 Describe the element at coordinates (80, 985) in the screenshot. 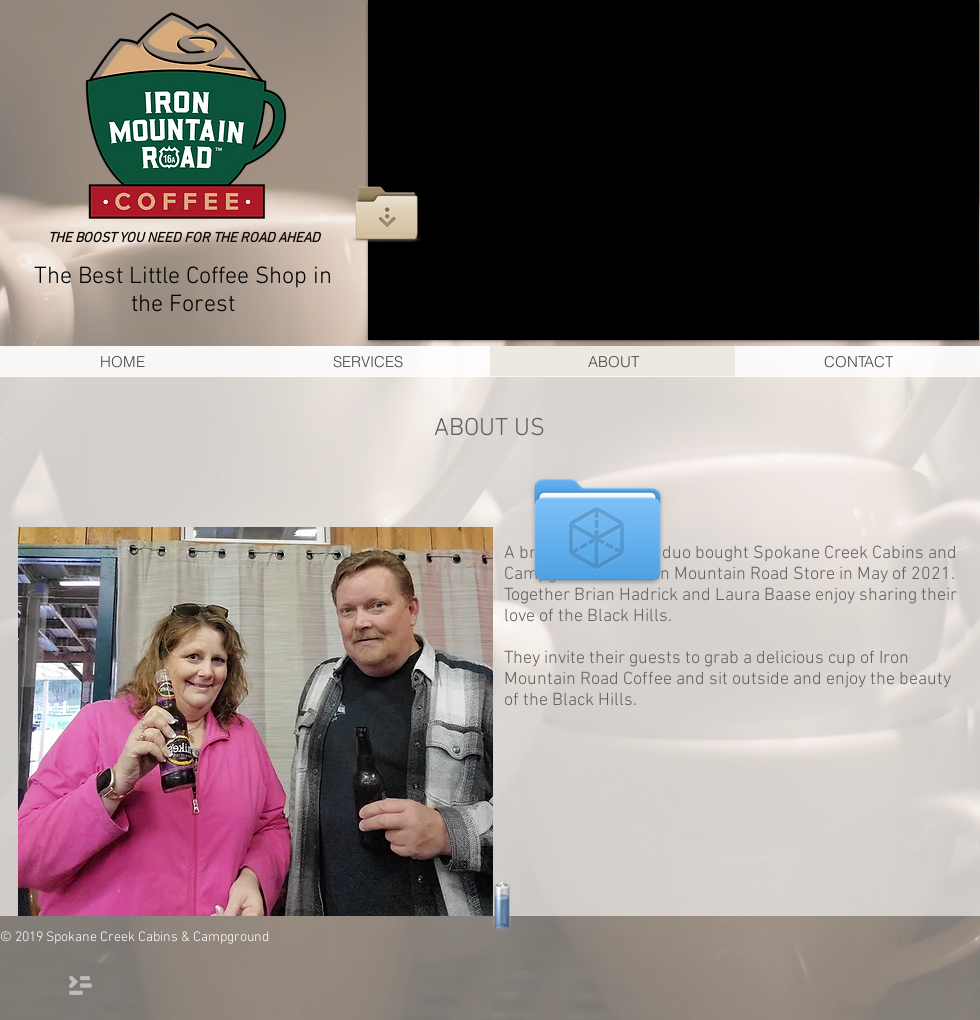

I see `decrease text indentation (right-to-left layout)` at that location.